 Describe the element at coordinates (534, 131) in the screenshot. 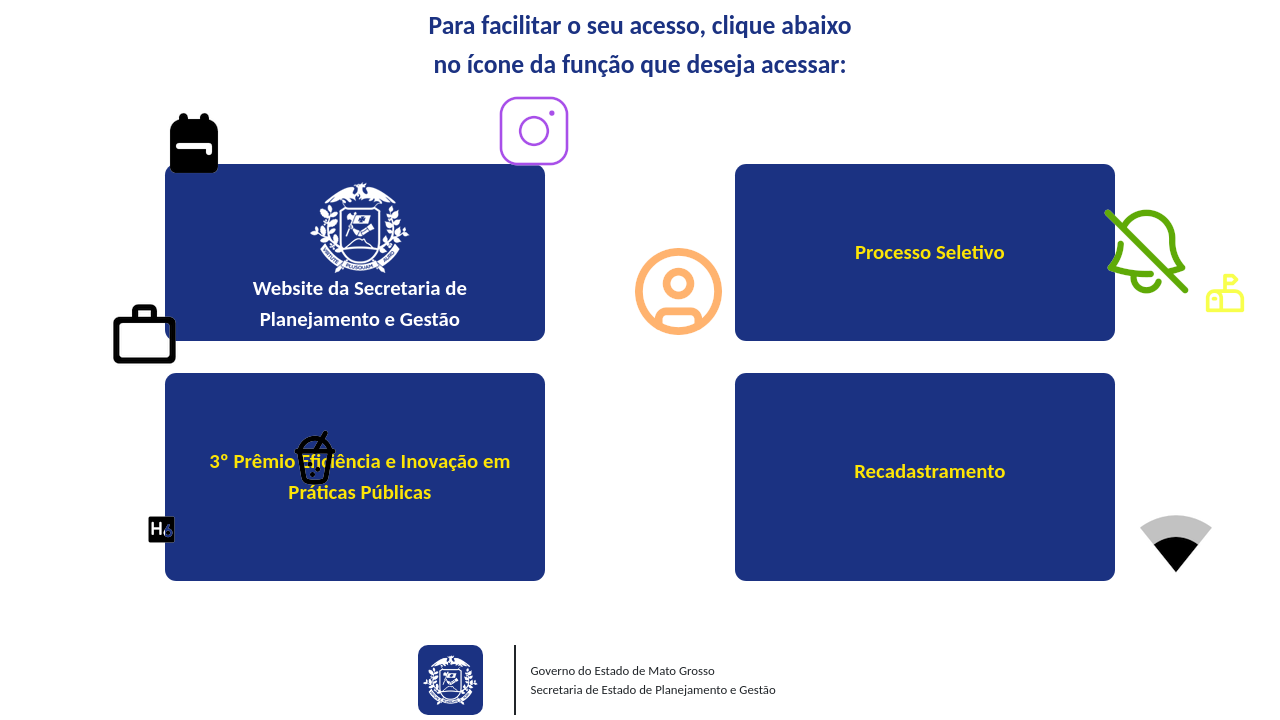

I see `open Instagram app` at that location.